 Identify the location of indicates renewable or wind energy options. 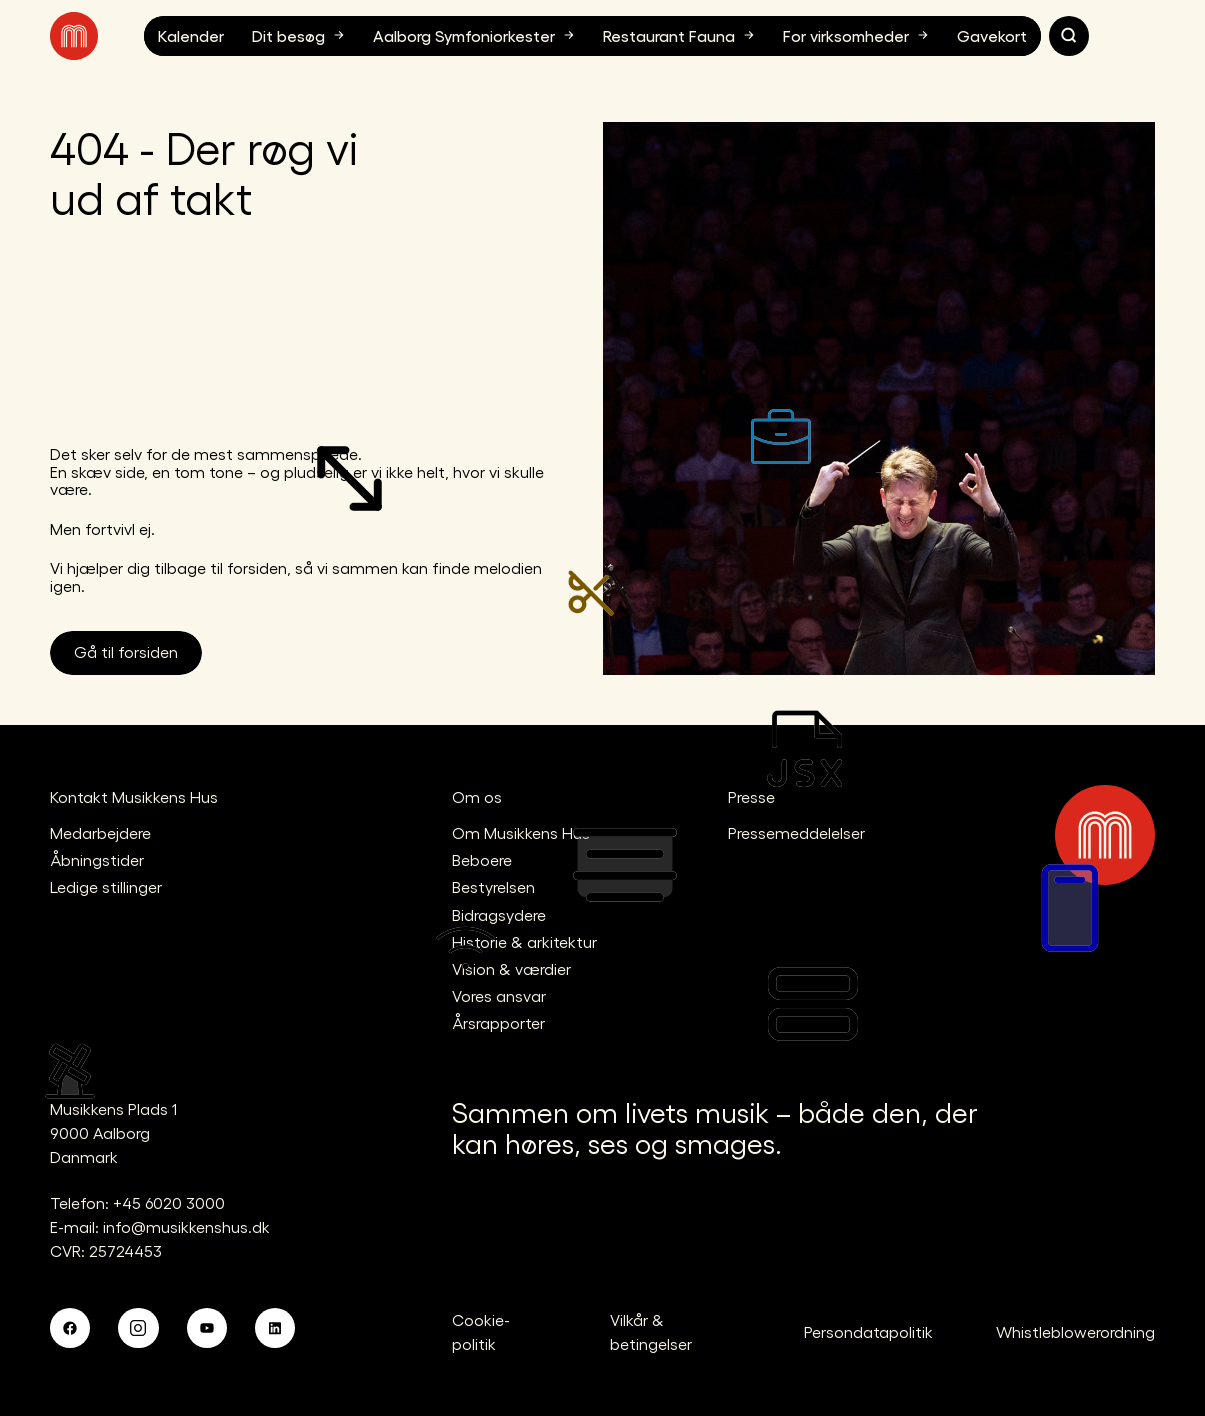
(70, 1072).